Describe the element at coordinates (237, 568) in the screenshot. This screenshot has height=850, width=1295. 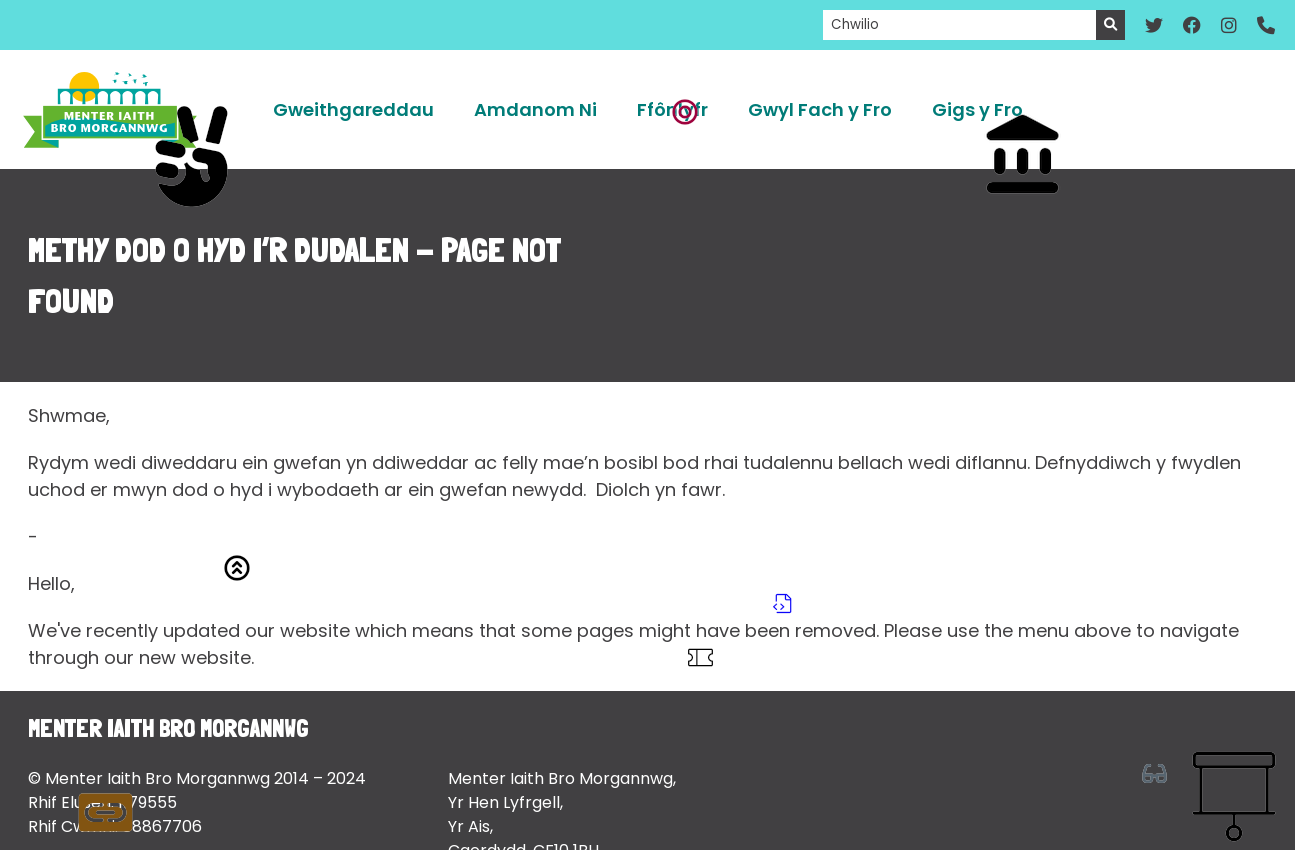
I see `scroll to top of page` at that location.